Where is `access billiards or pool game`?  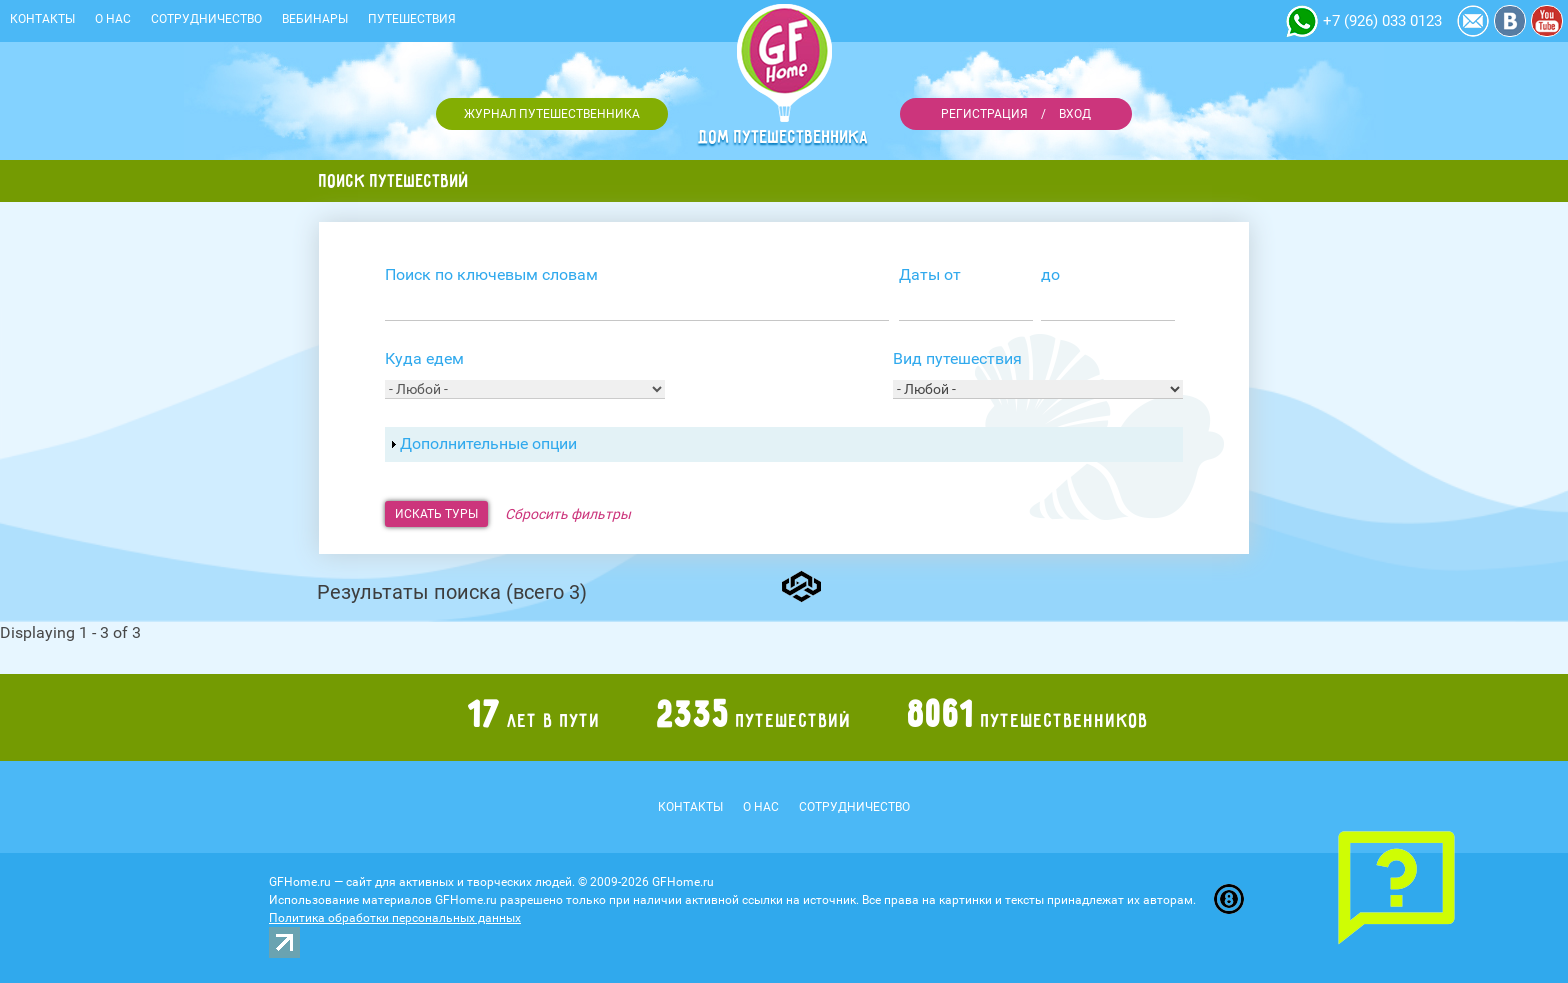
access billiards or pool game is located at coordinates (1229, 899).